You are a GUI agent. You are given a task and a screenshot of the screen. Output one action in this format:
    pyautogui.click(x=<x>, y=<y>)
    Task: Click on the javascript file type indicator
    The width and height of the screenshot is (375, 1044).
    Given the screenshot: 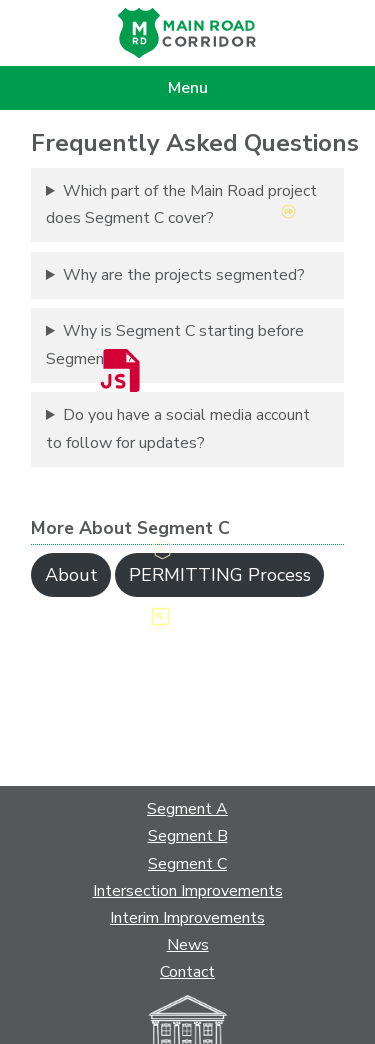 What is the action you would take?
    pyautogui.click(x=121, y=370)
    